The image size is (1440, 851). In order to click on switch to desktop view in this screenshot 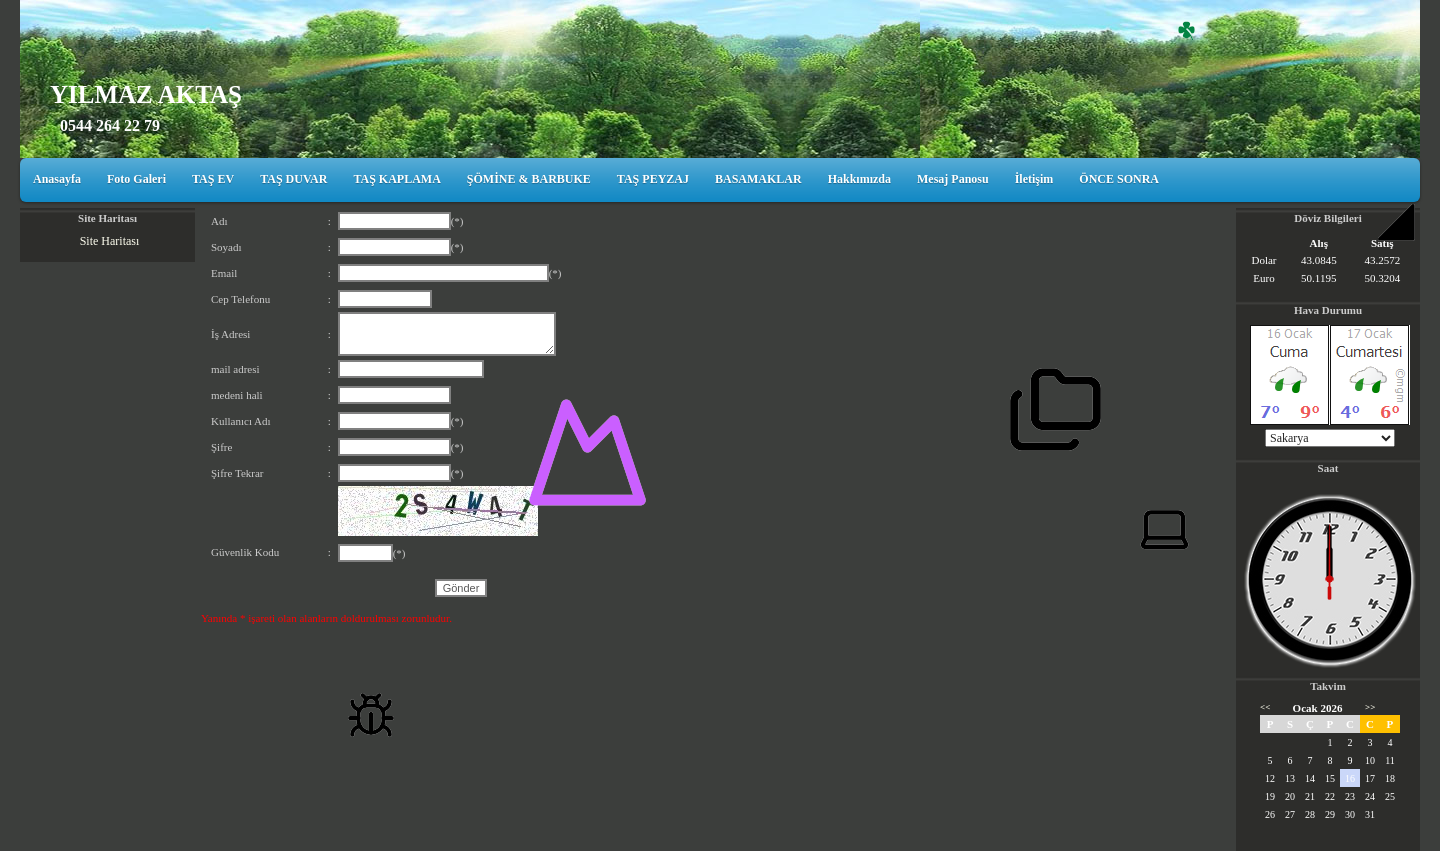, I will do `click(1164, 528)`.